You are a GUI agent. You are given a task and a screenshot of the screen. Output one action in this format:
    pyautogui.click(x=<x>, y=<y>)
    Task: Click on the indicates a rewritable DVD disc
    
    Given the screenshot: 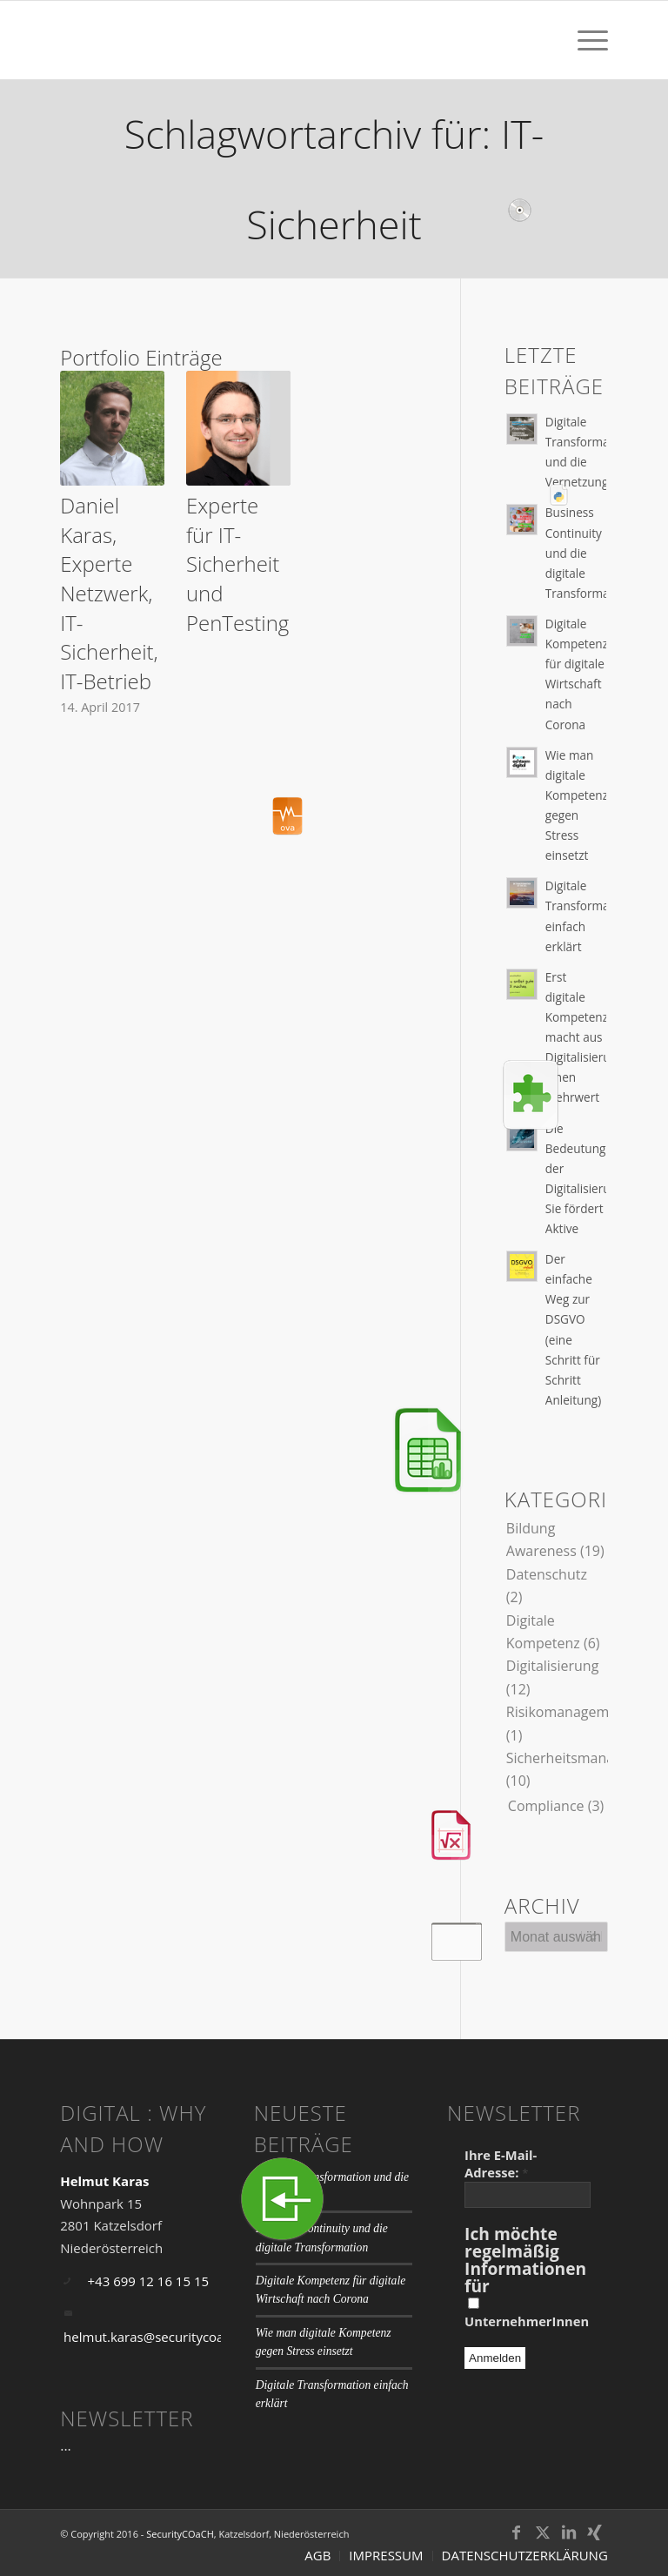 What is the action you would take?
    pyautogui.click(x=519, y=210)
    